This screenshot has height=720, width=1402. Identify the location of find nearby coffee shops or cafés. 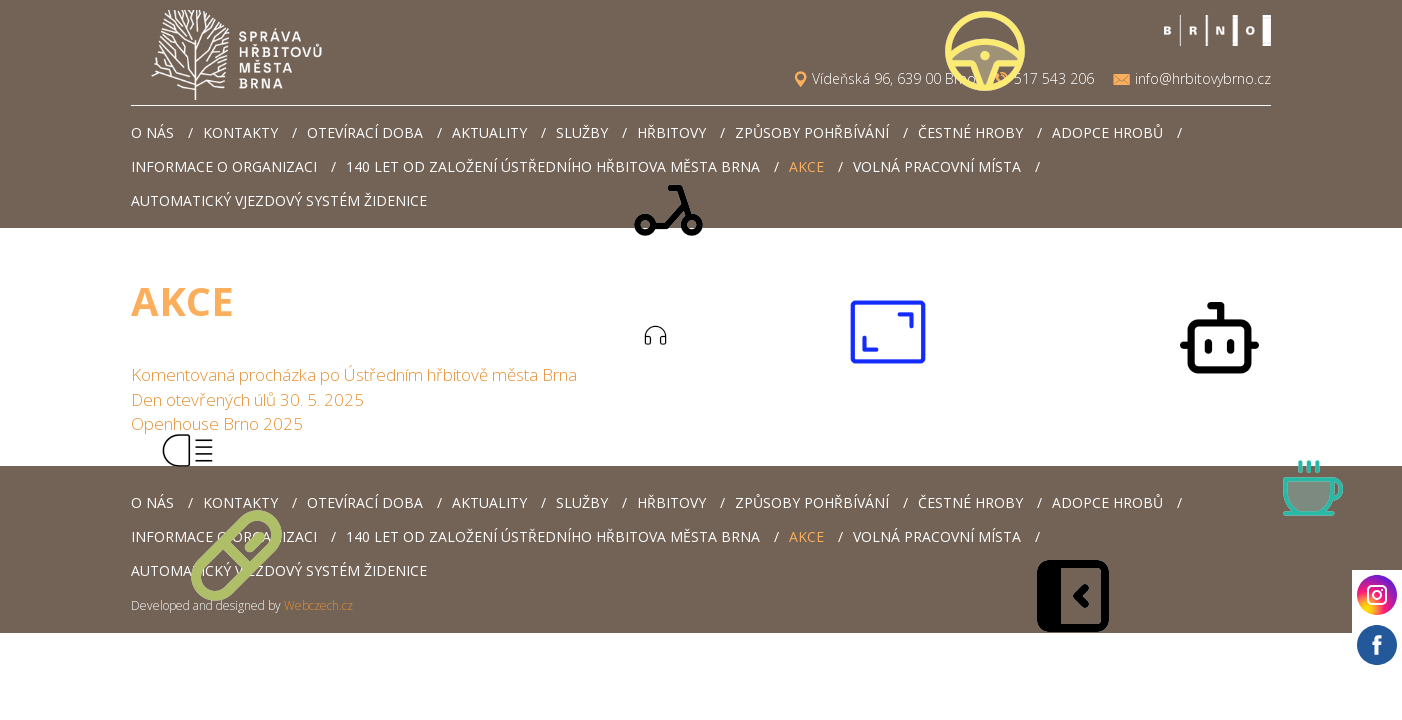
(1311, 490).